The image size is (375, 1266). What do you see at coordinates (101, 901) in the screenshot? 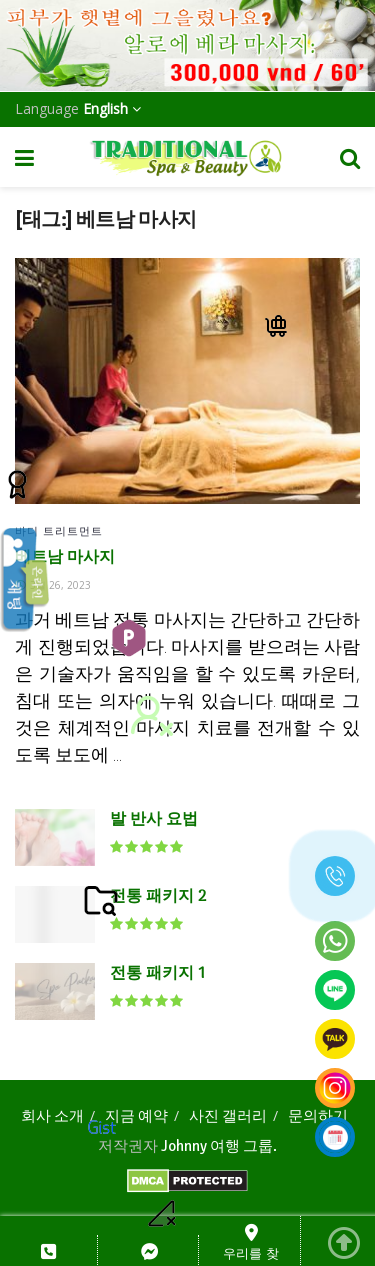
I see `search within a folder` at bounding box center [101, 901].